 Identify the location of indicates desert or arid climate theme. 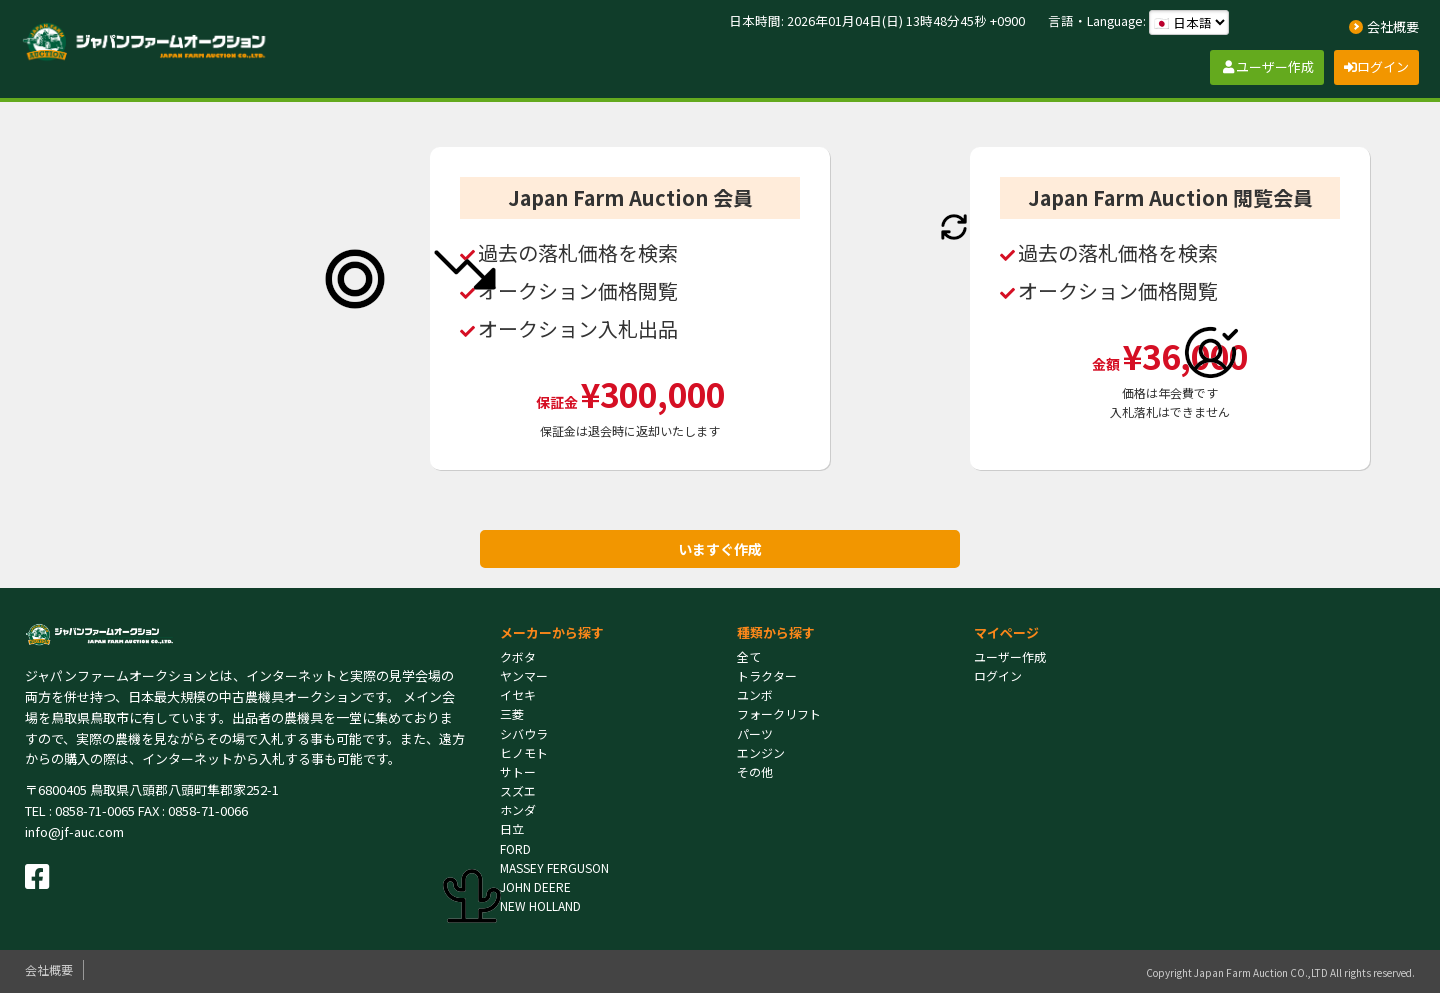
(472, 898).